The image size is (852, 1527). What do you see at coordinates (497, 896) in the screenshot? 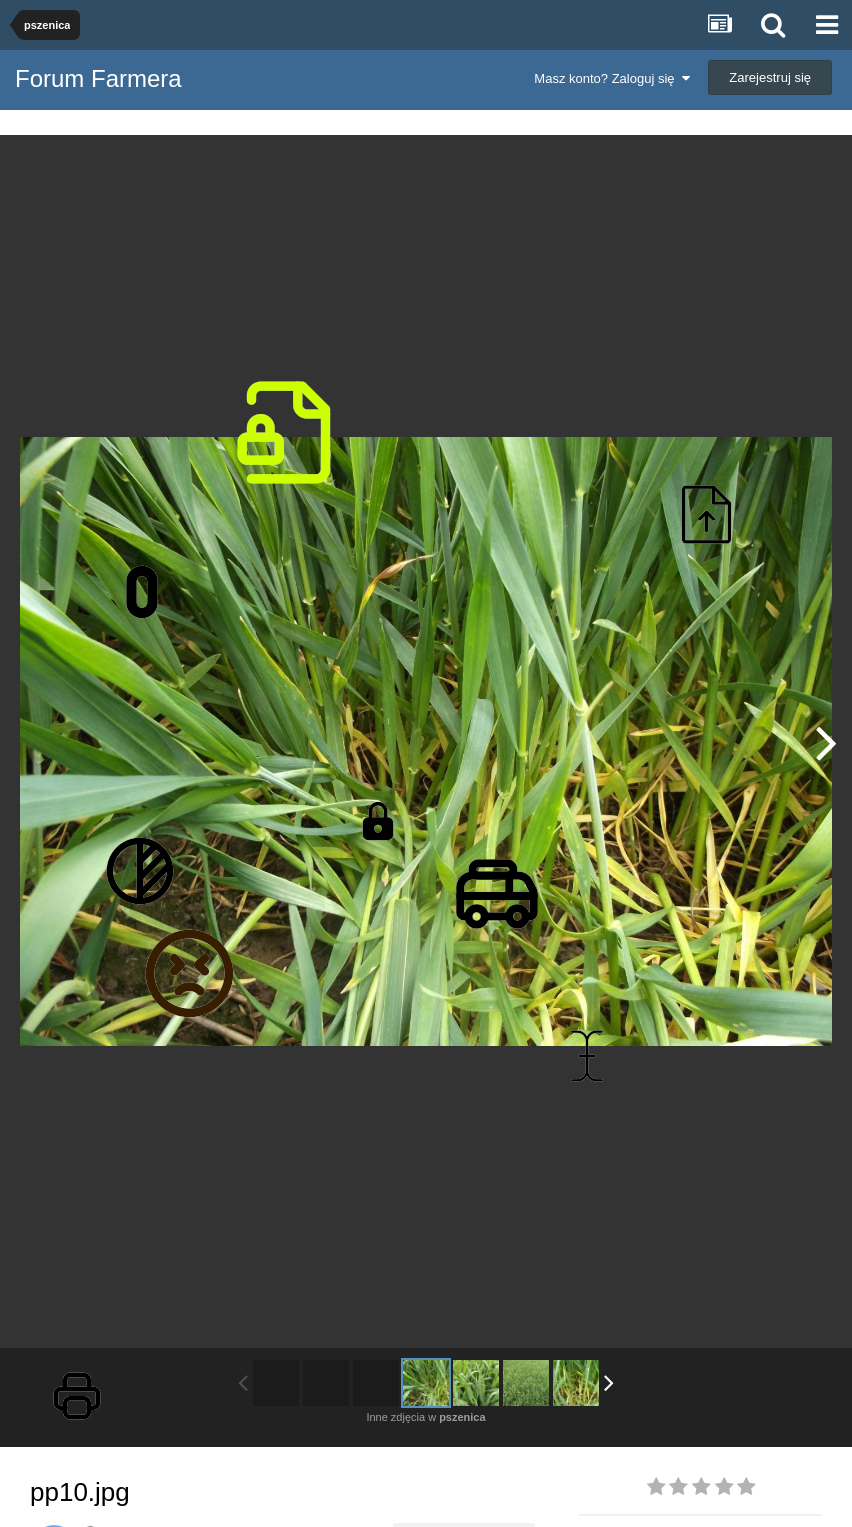
I see `browse RV or camper van rentals` at bounding box center [497, 896].